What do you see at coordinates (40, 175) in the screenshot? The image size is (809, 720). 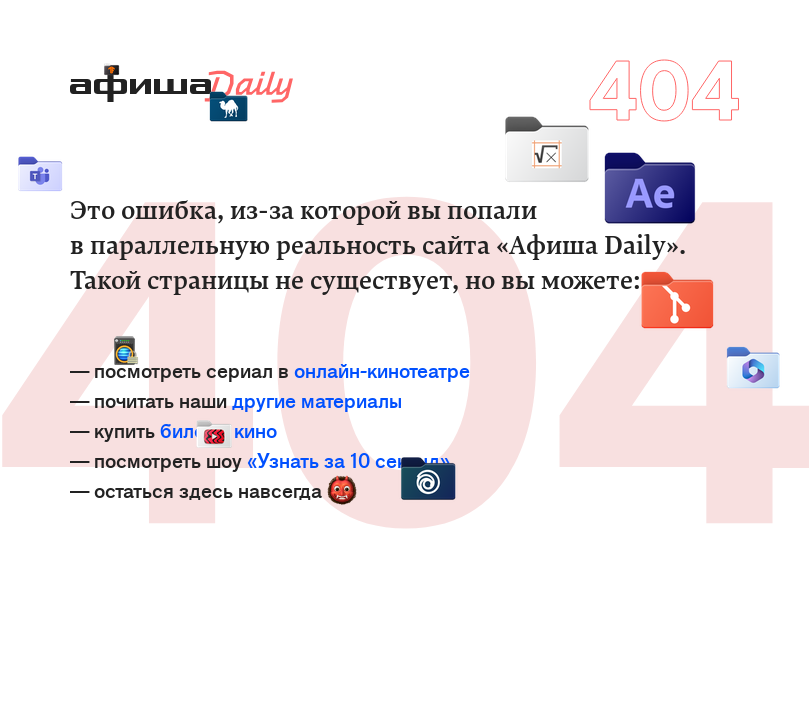 I see `open microsoft teams files folder` at bounding box center [40, 175].